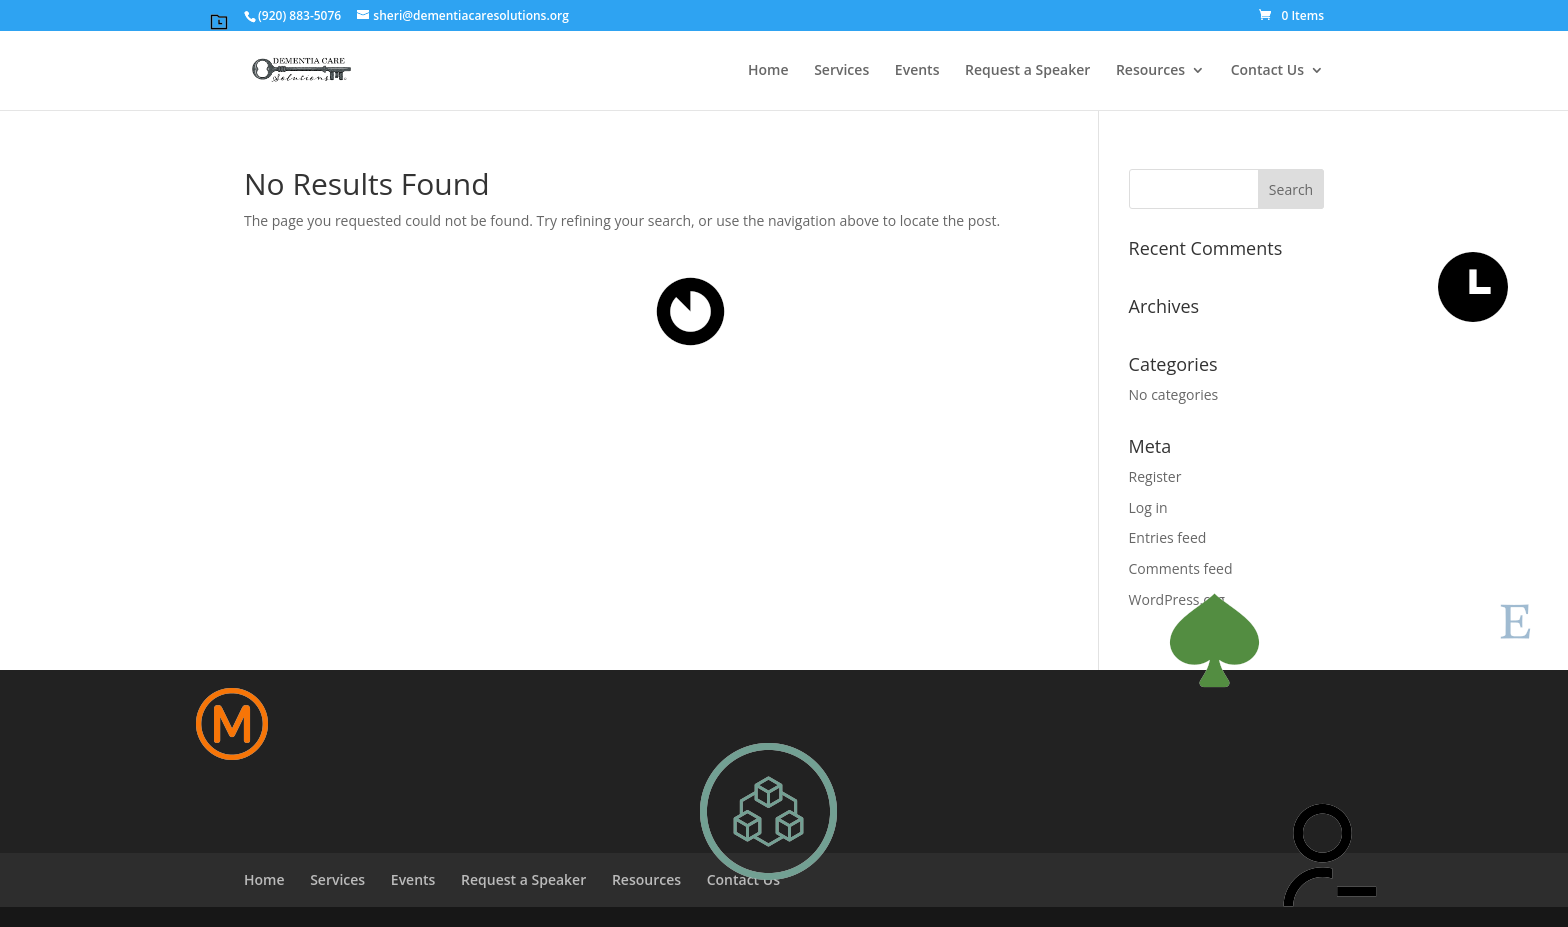  What do you see at coordinates (1322, 857) in the screenshot?
I see `remove a user or contact` at bounding box center [1322, 857].